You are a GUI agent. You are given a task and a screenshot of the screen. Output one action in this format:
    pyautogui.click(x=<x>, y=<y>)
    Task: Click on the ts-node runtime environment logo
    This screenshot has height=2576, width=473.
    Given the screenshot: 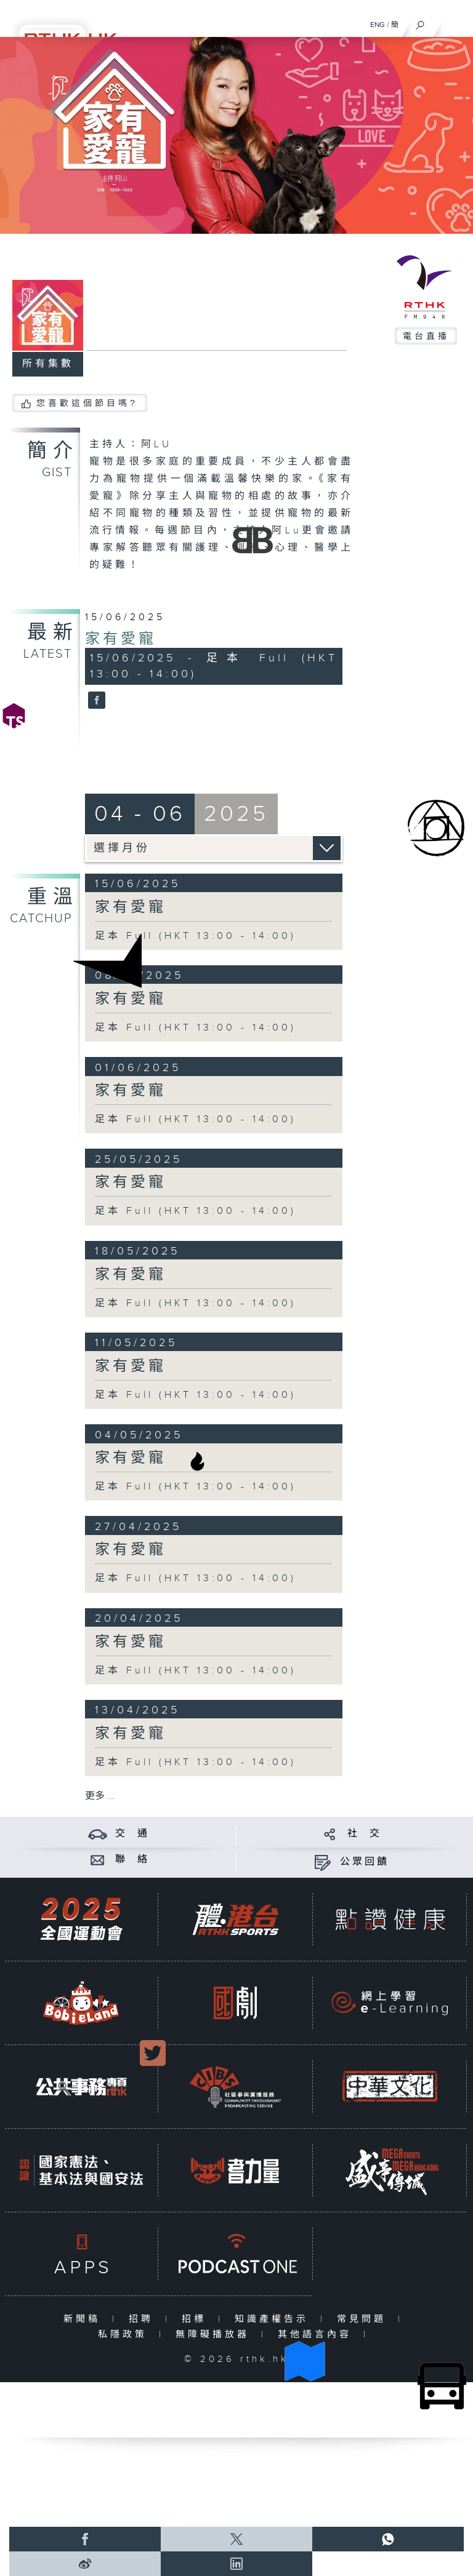 What is the action you would take?
    pyautogui.click(x=14, y=716)
    